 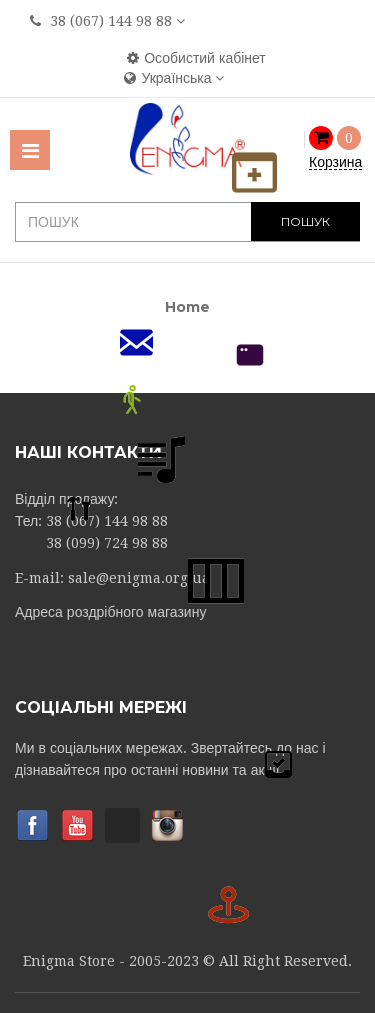 I want to click on mark all inbox messages as read, so click(x=278, y=764).